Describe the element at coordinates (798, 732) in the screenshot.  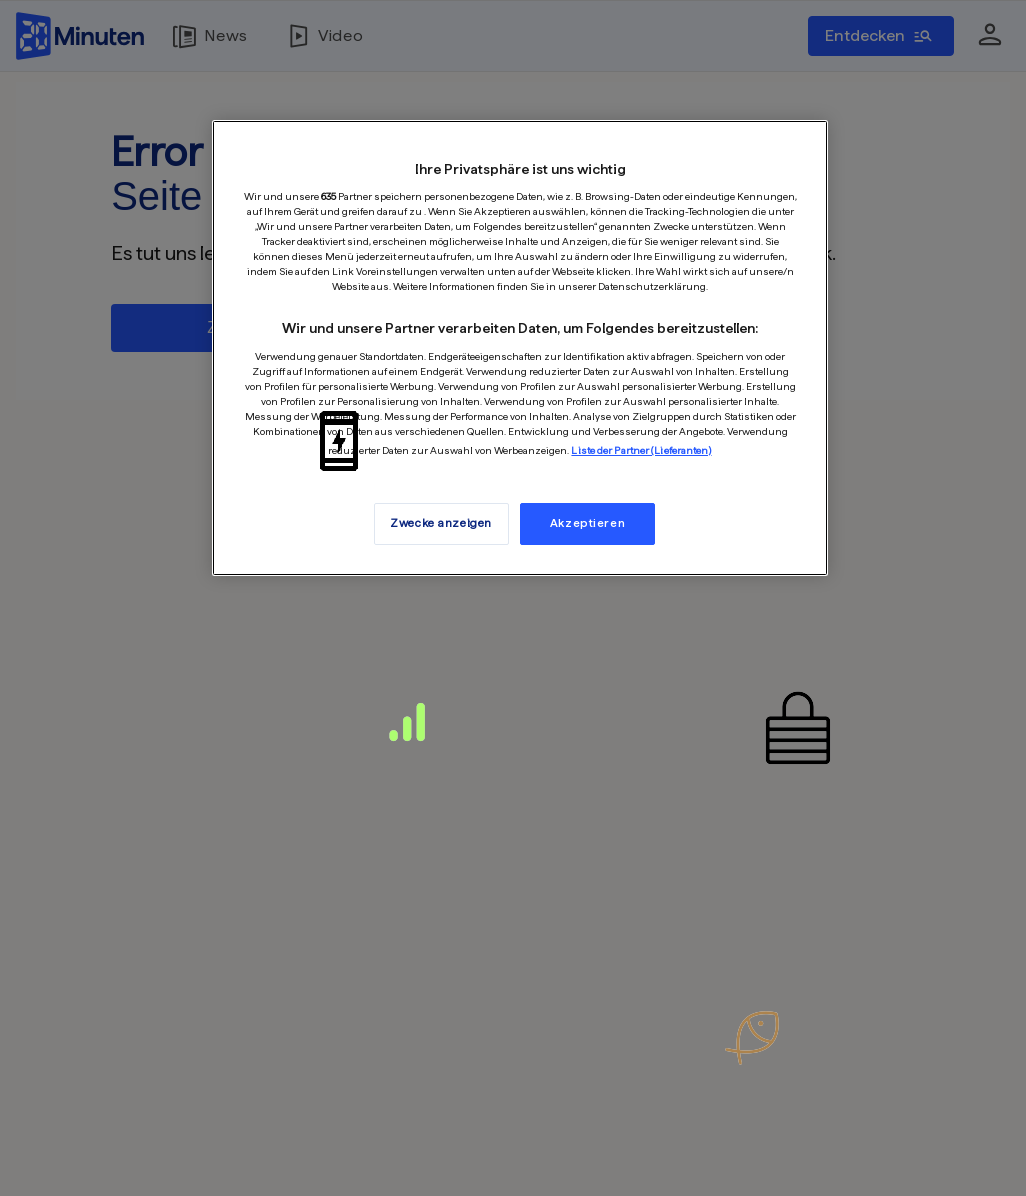
I see `indicates a secure or encrypted connection` at that location.